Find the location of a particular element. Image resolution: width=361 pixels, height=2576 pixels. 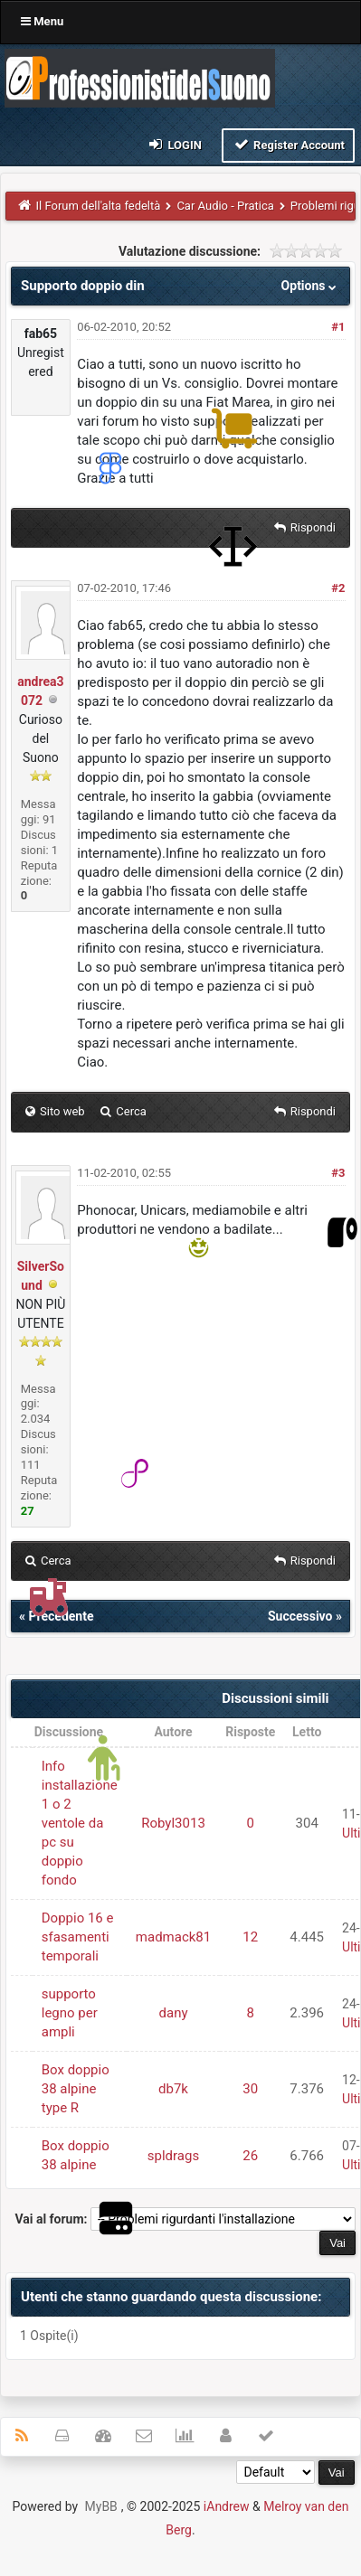

access local storage or drive settings is located at coordinates (116, 2218).